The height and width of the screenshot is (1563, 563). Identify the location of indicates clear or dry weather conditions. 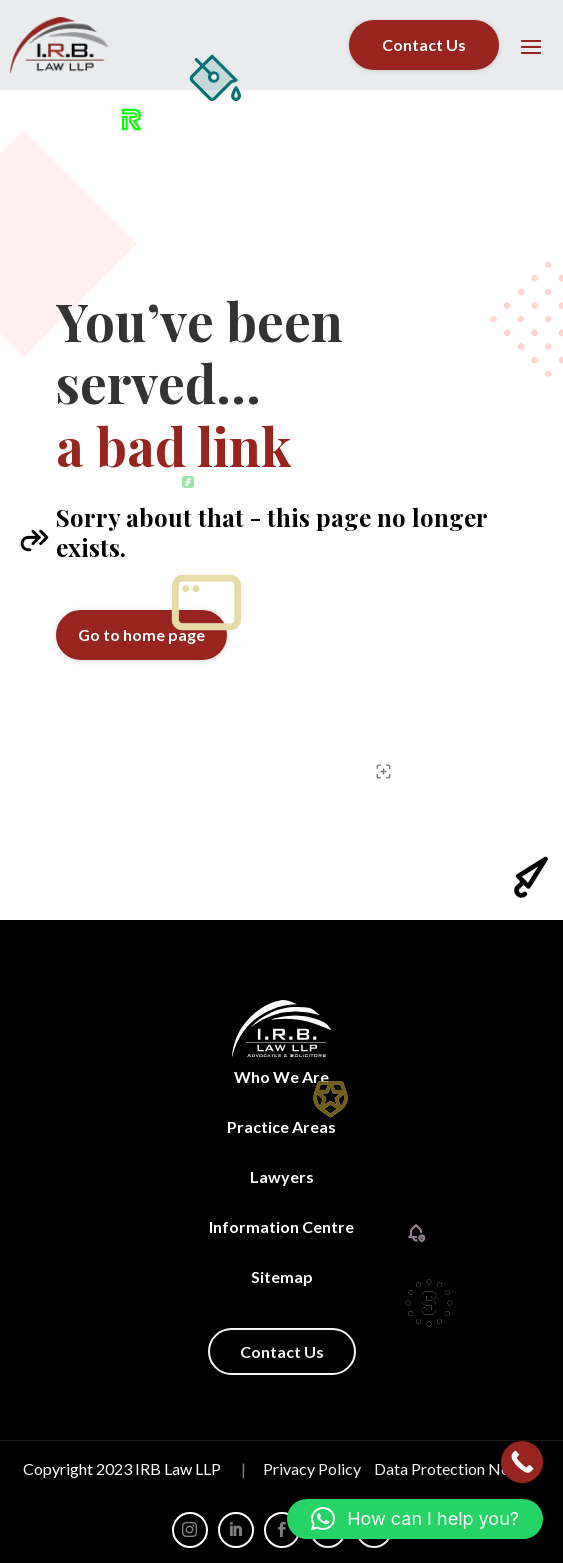
(531, 876).